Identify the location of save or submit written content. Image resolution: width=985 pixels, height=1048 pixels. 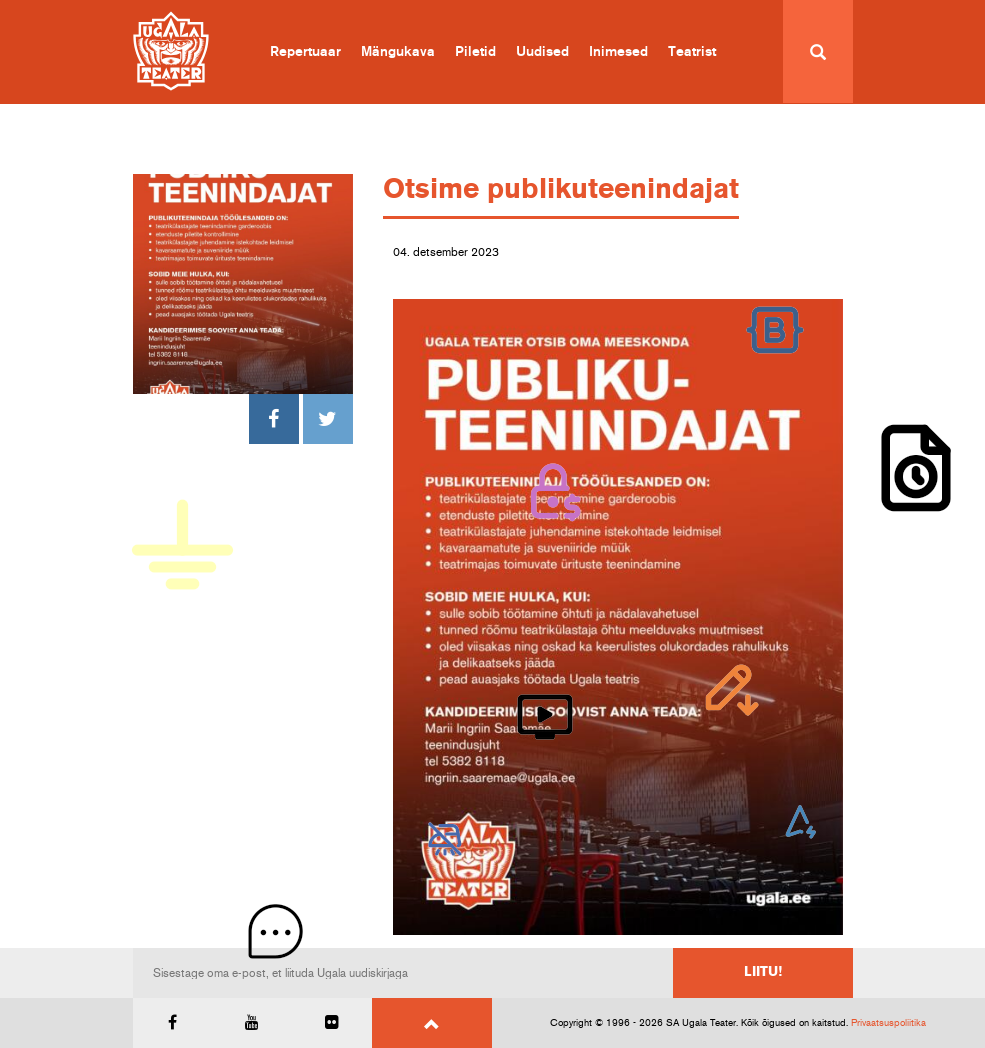
(729, 686).